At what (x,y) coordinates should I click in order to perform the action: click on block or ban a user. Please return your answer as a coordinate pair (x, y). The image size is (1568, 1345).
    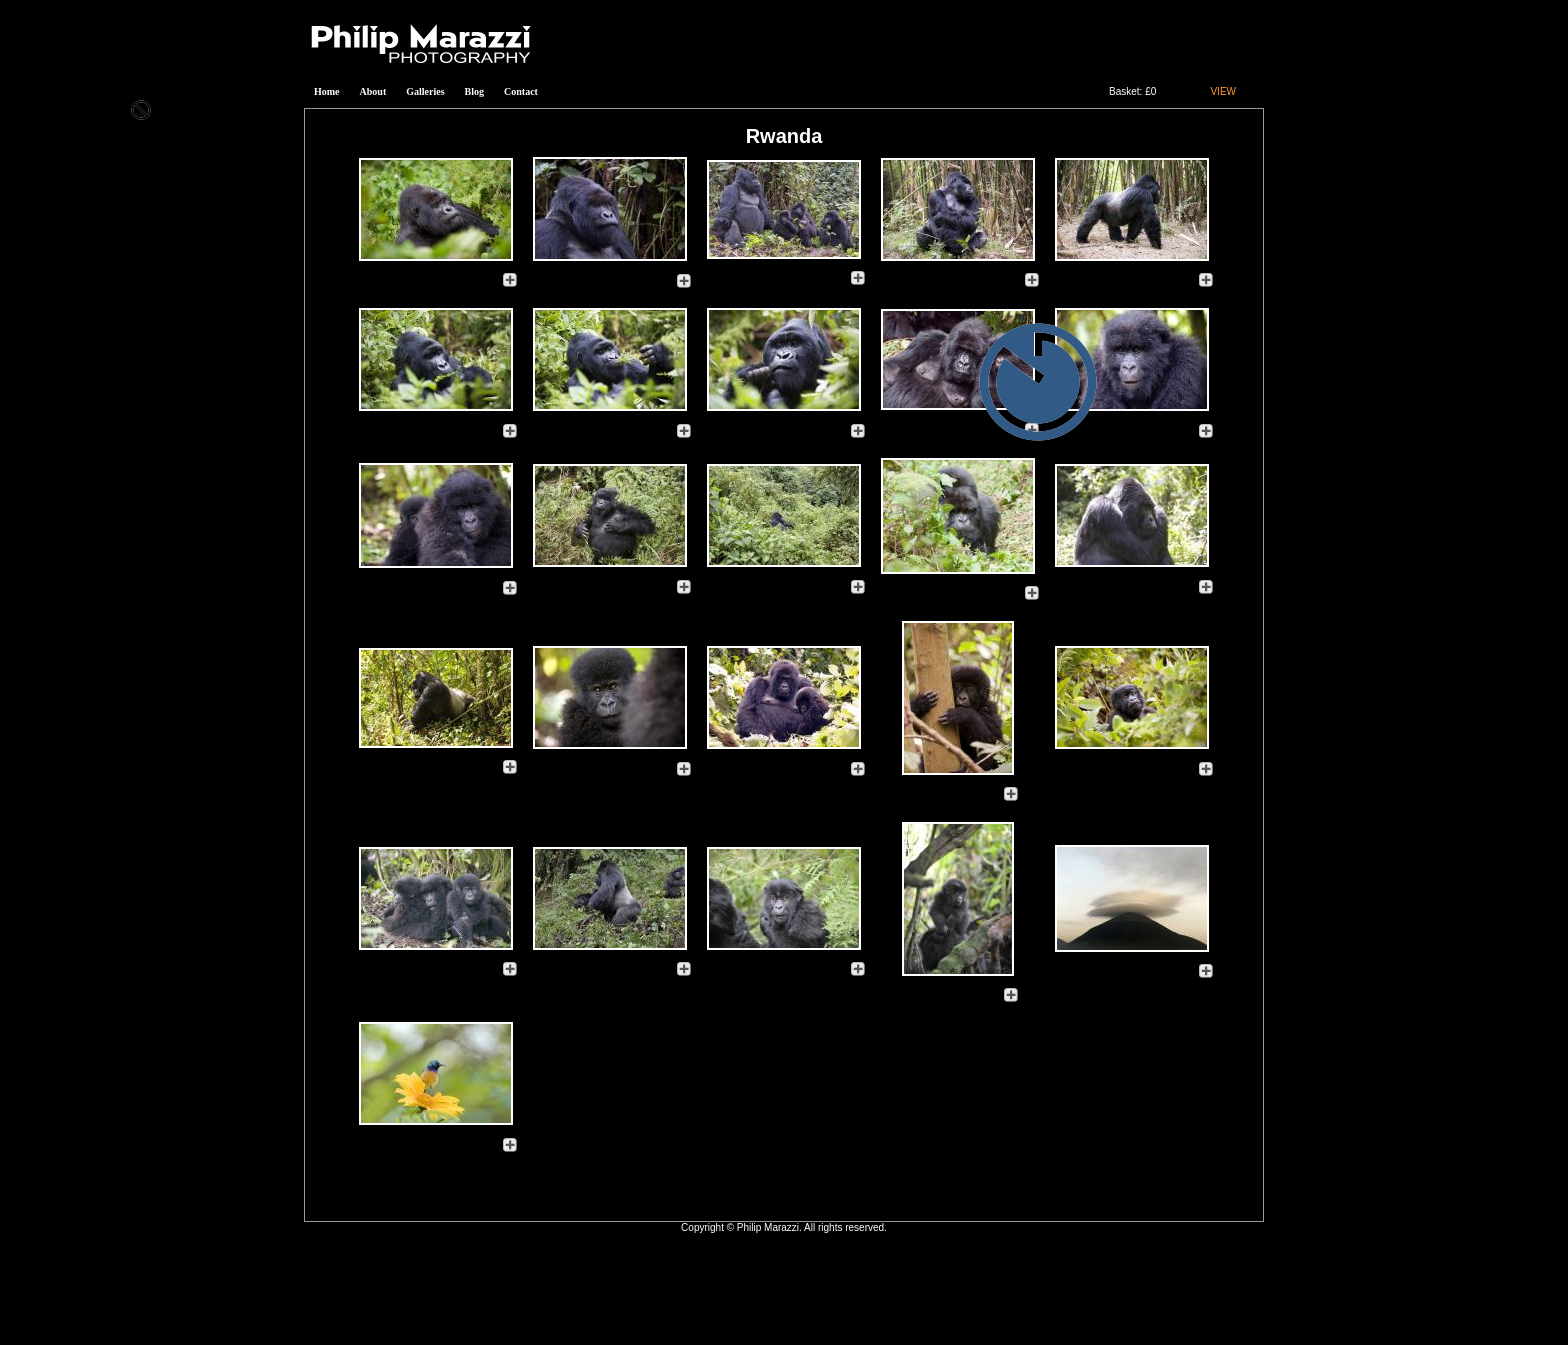
    Looking at the image, I should click on (141, 110).